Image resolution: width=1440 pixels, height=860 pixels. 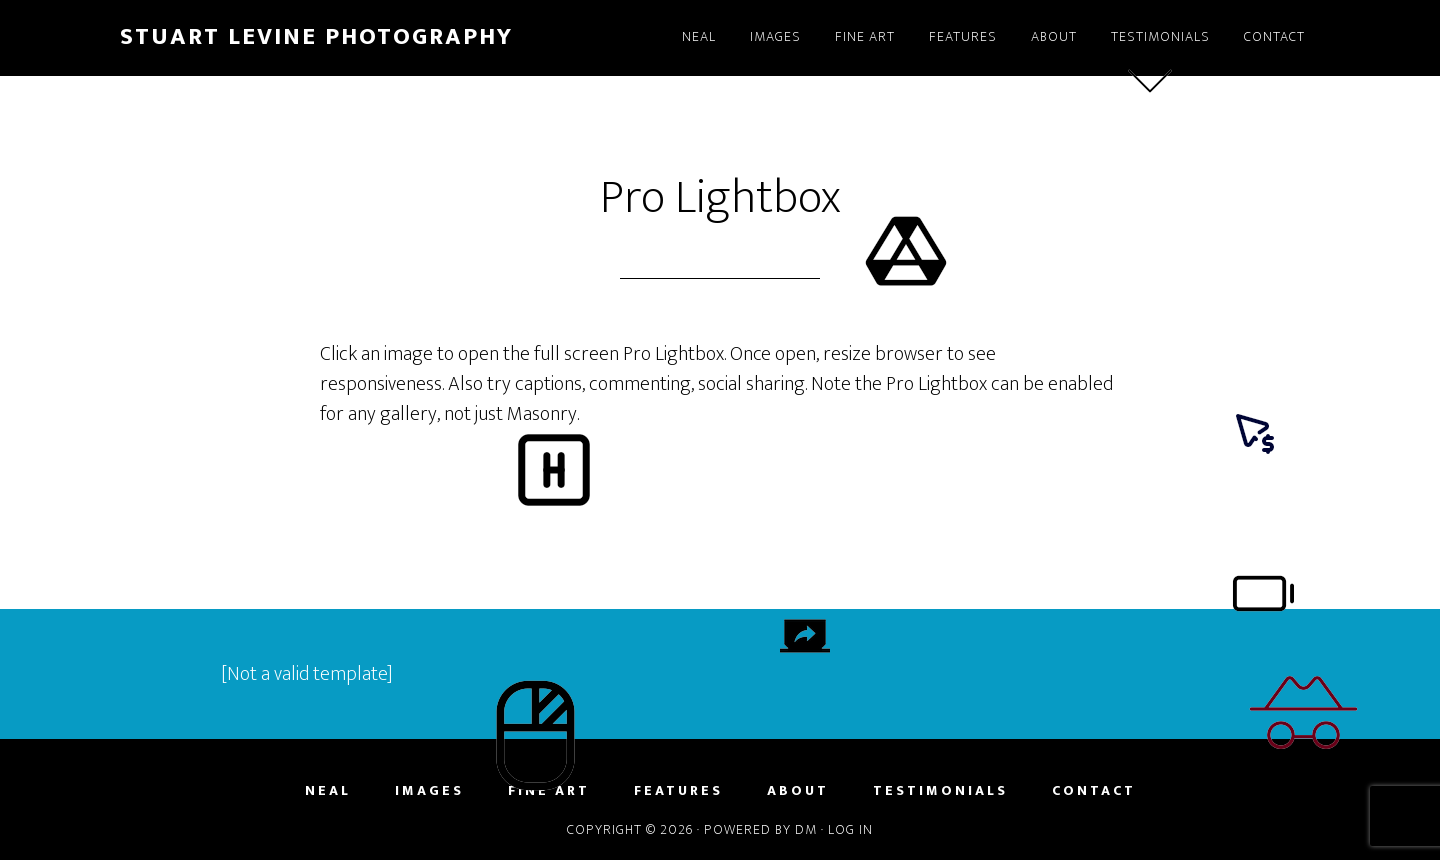 I want to click on open google drive, so click(x=906, y=254).